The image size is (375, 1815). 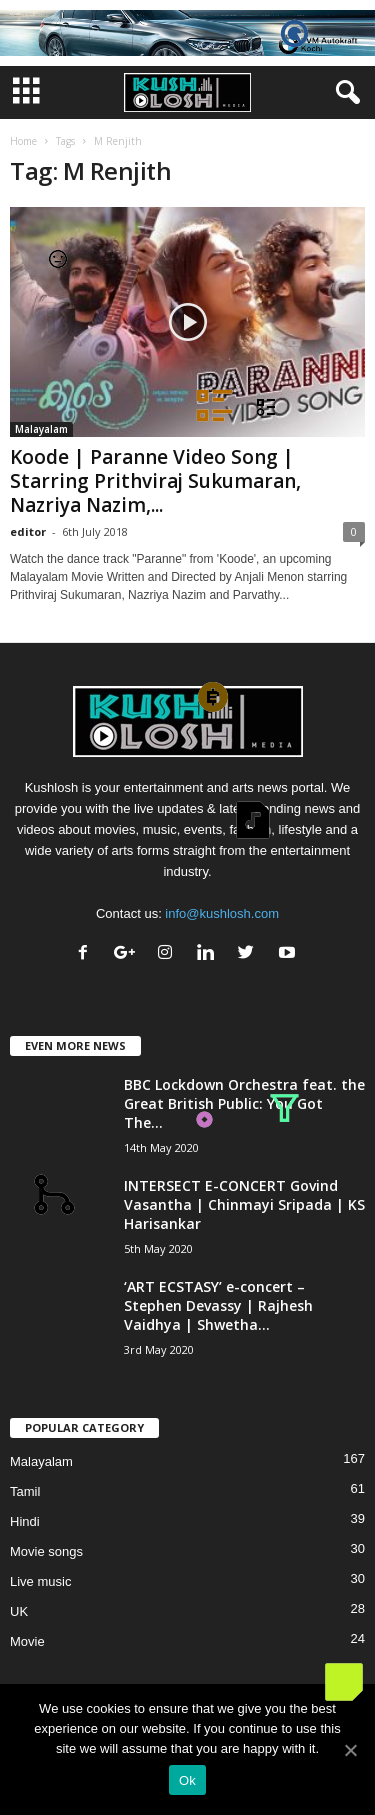 What do you see at coordinates (266, 407) in the screenshot?
I see `view list with mixed content types` at bounding box center [266, 407].